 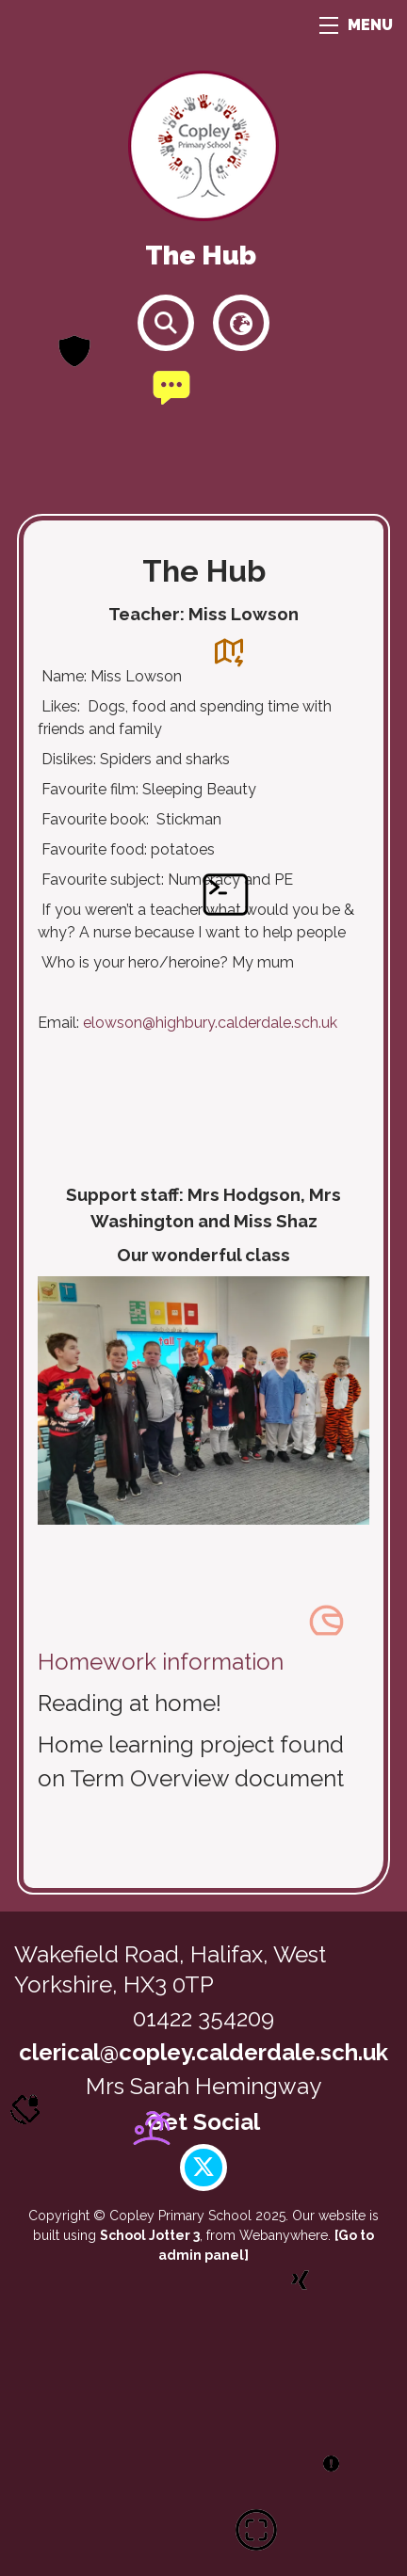 I want to click on open the command line terminal, so click(x=225, y=894).